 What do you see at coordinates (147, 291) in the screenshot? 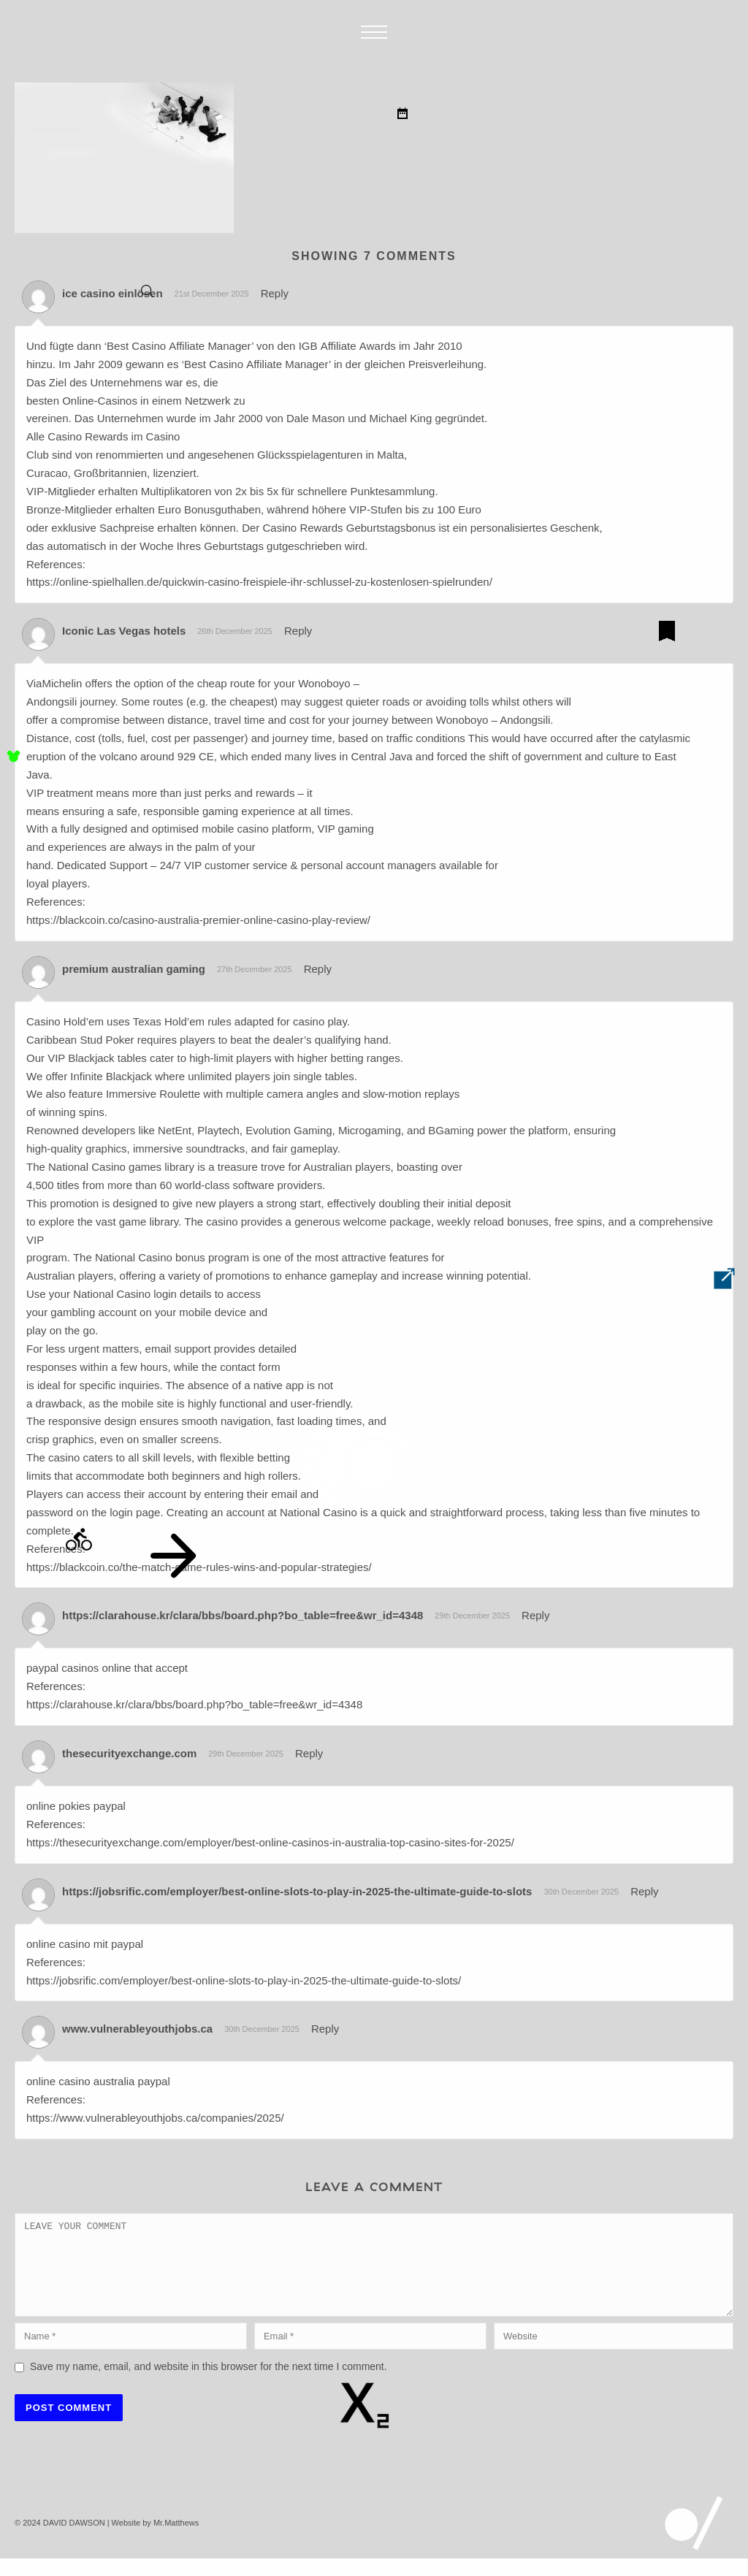
I see `search for content or items` at bounding box center [147, 291].